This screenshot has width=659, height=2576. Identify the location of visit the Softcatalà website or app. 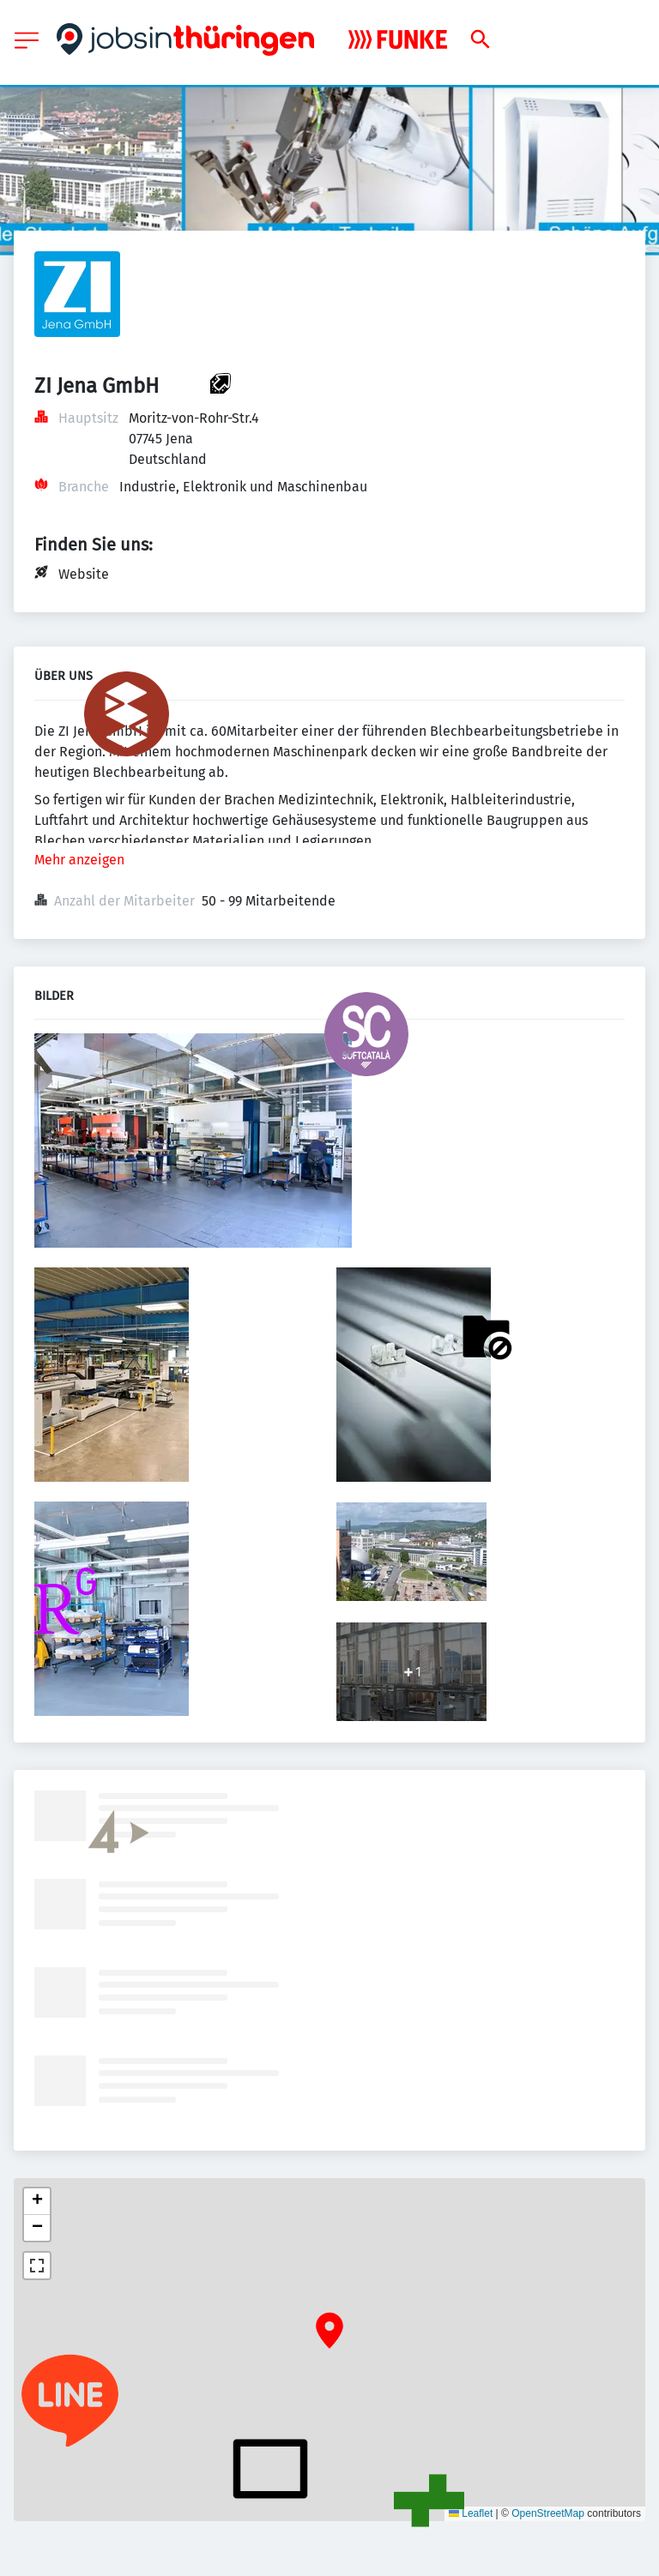
(366, 1034).